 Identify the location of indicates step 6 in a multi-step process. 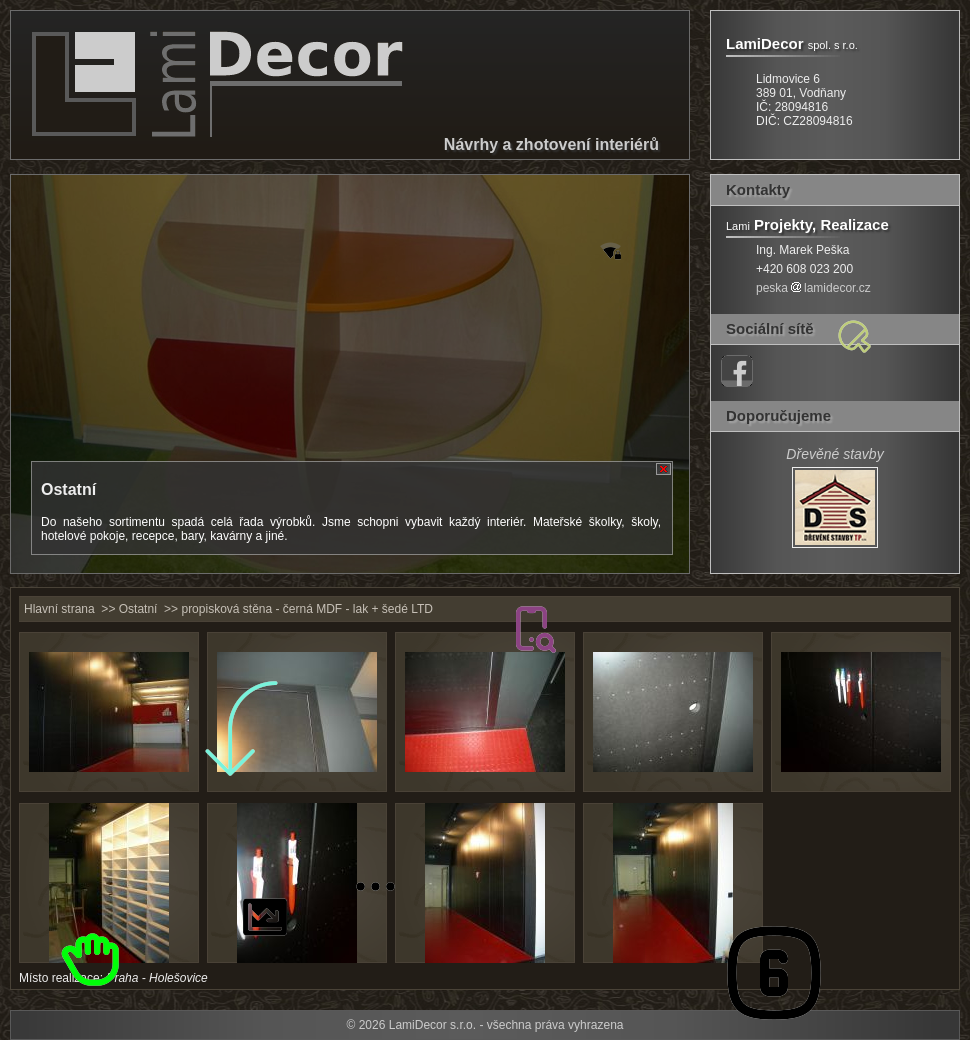
(774, 973).